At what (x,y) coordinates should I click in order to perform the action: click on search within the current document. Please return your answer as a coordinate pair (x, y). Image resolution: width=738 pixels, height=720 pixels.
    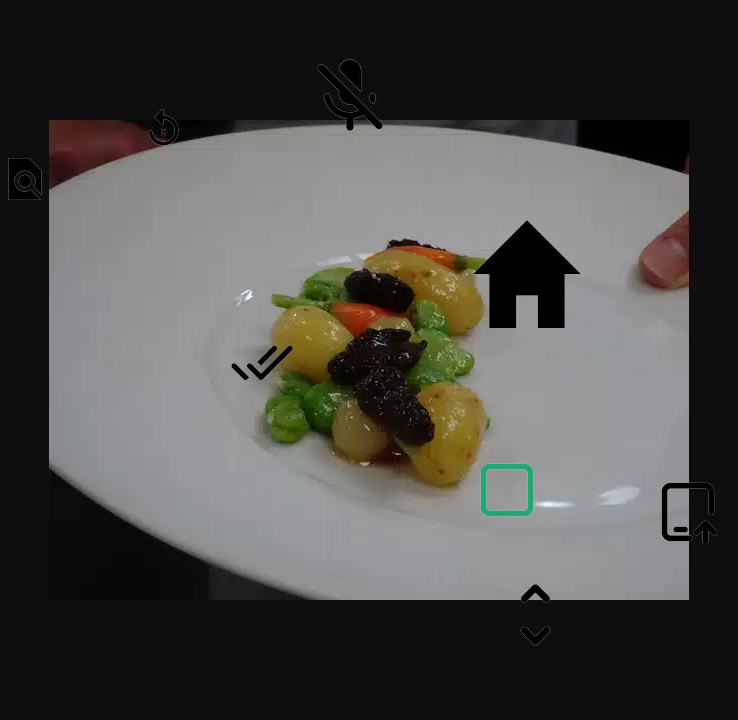
    Looking at the image, I should click on (25, 179).